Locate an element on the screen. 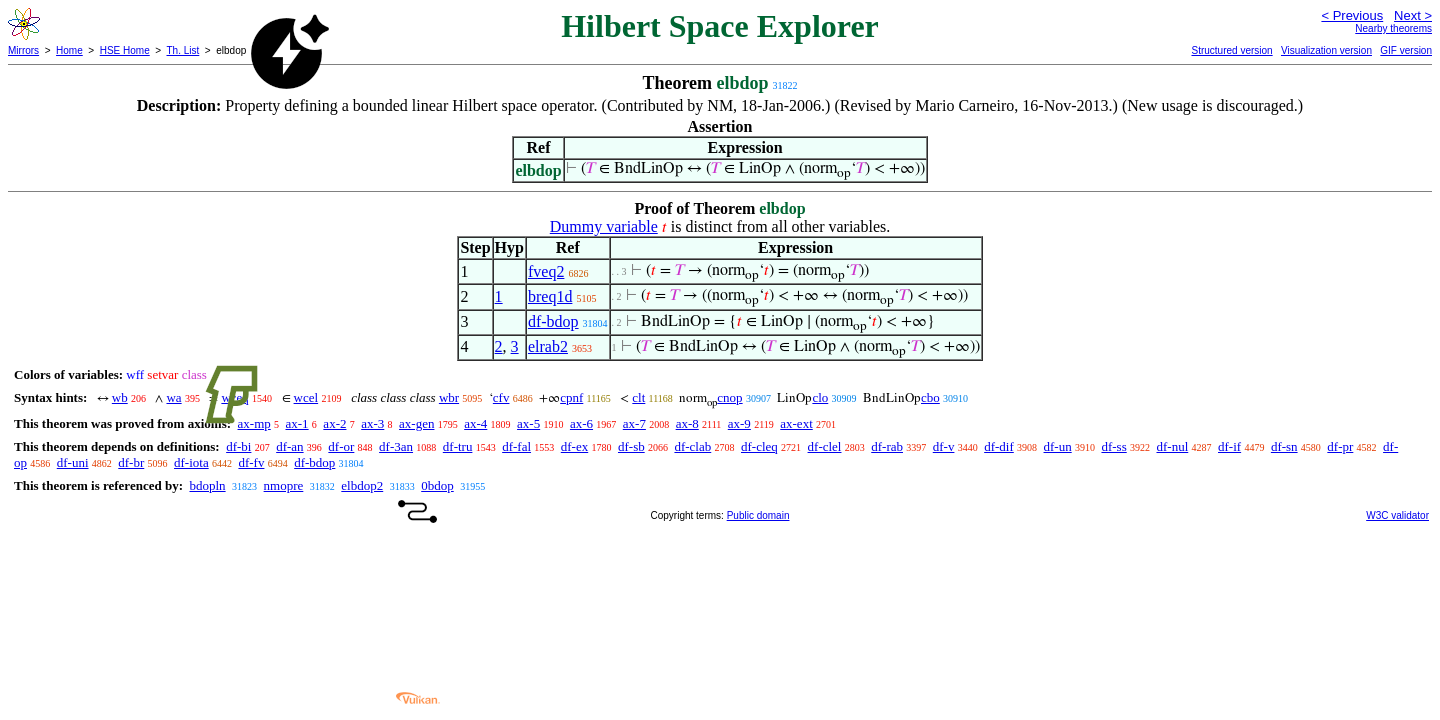 The height and width of the screenshot is (720, 1440). relay app logo is located at coordinates (417, 511).